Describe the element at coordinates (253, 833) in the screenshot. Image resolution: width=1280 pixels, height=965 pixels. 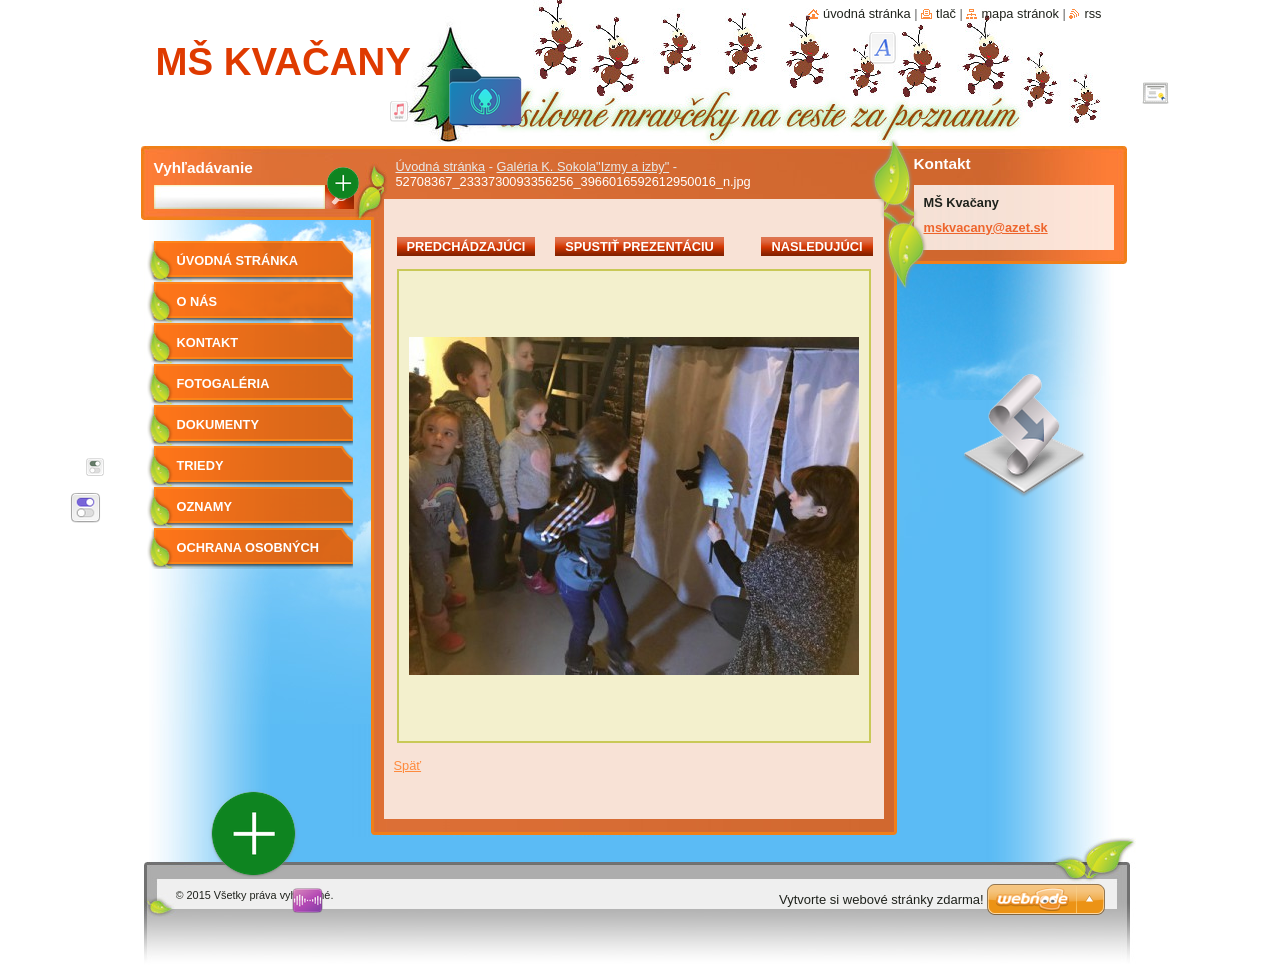
I see `add a new item to a list` at that location.